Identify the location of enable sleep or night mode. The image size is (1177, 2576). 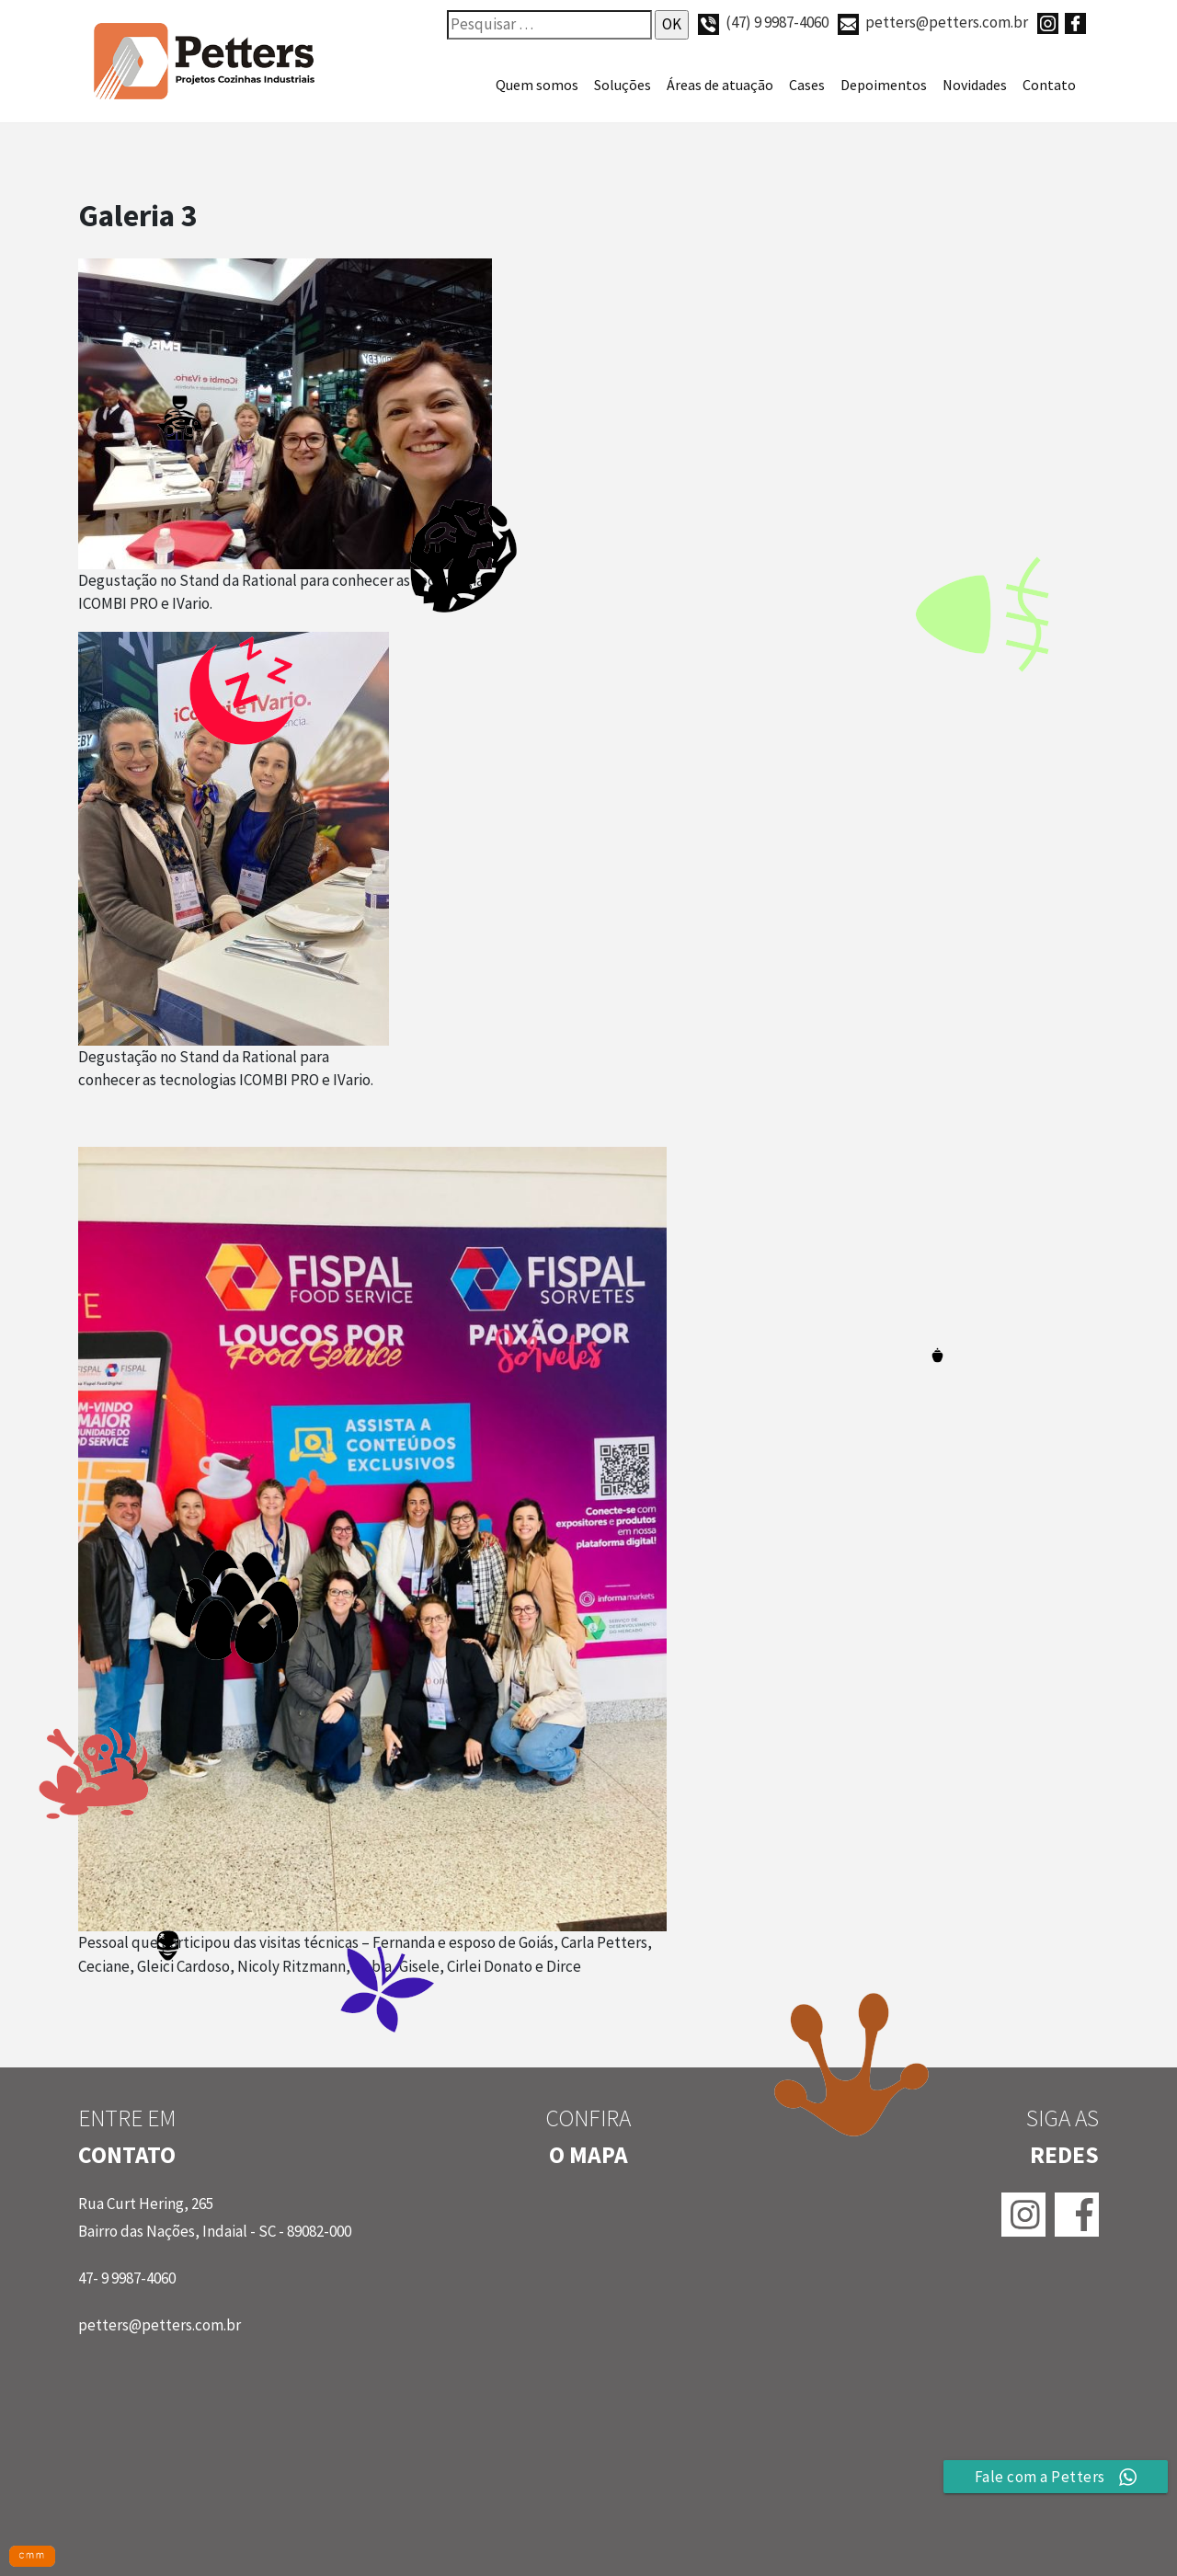
(243, 691).